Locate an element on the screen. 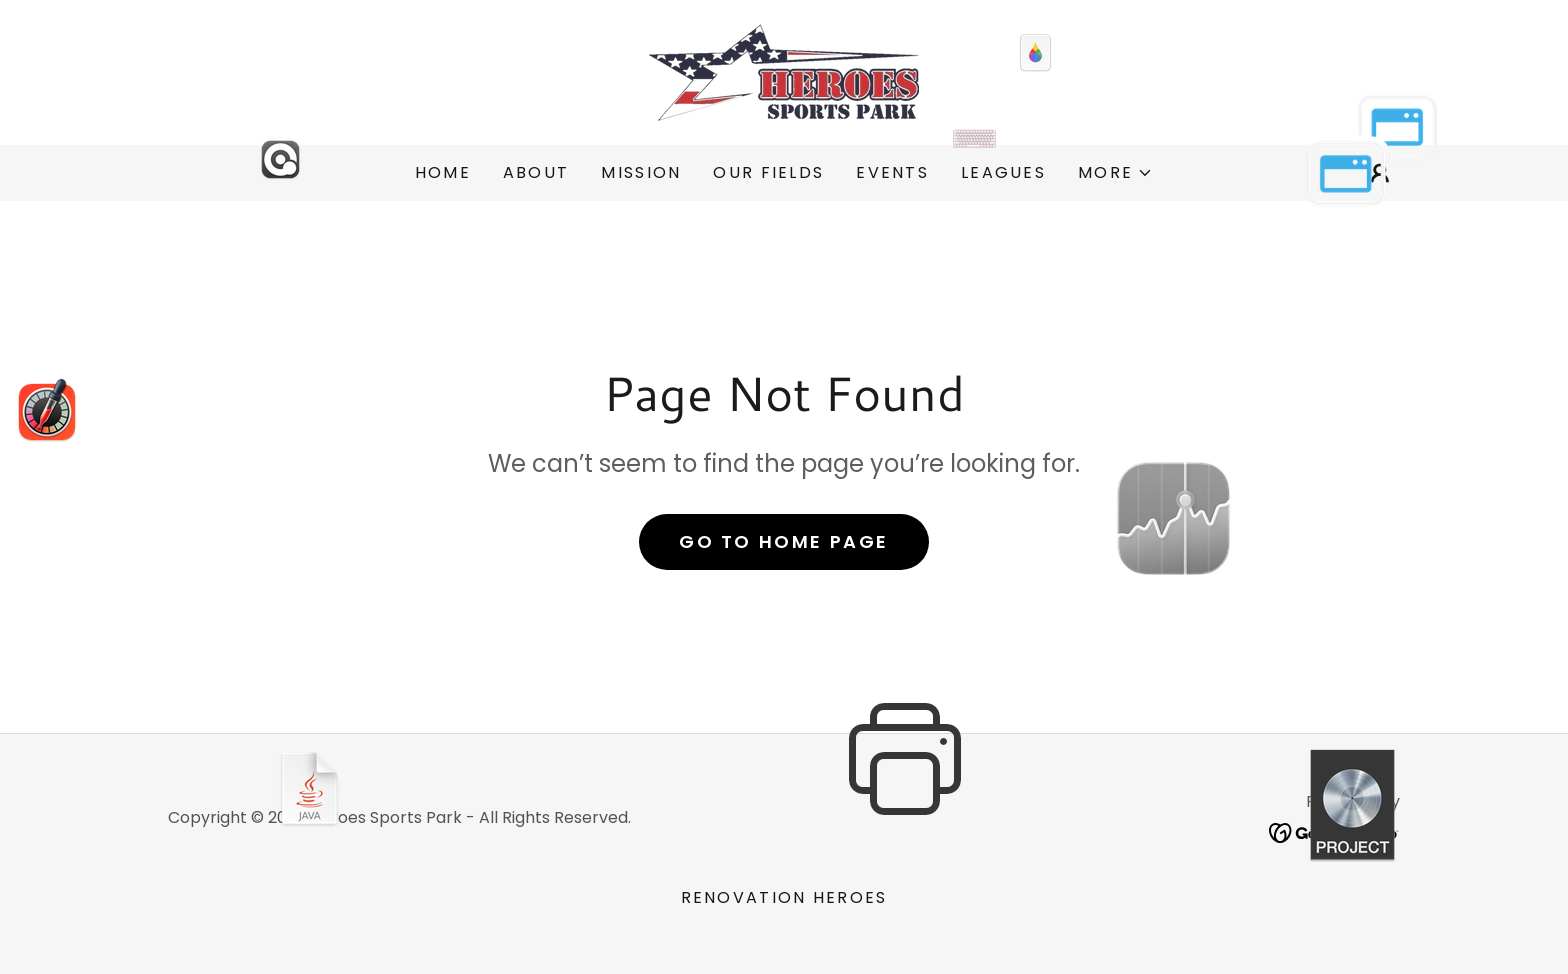 The image size is (1568, 974). an ICC color profile file is located at coordinates (1035, 52).